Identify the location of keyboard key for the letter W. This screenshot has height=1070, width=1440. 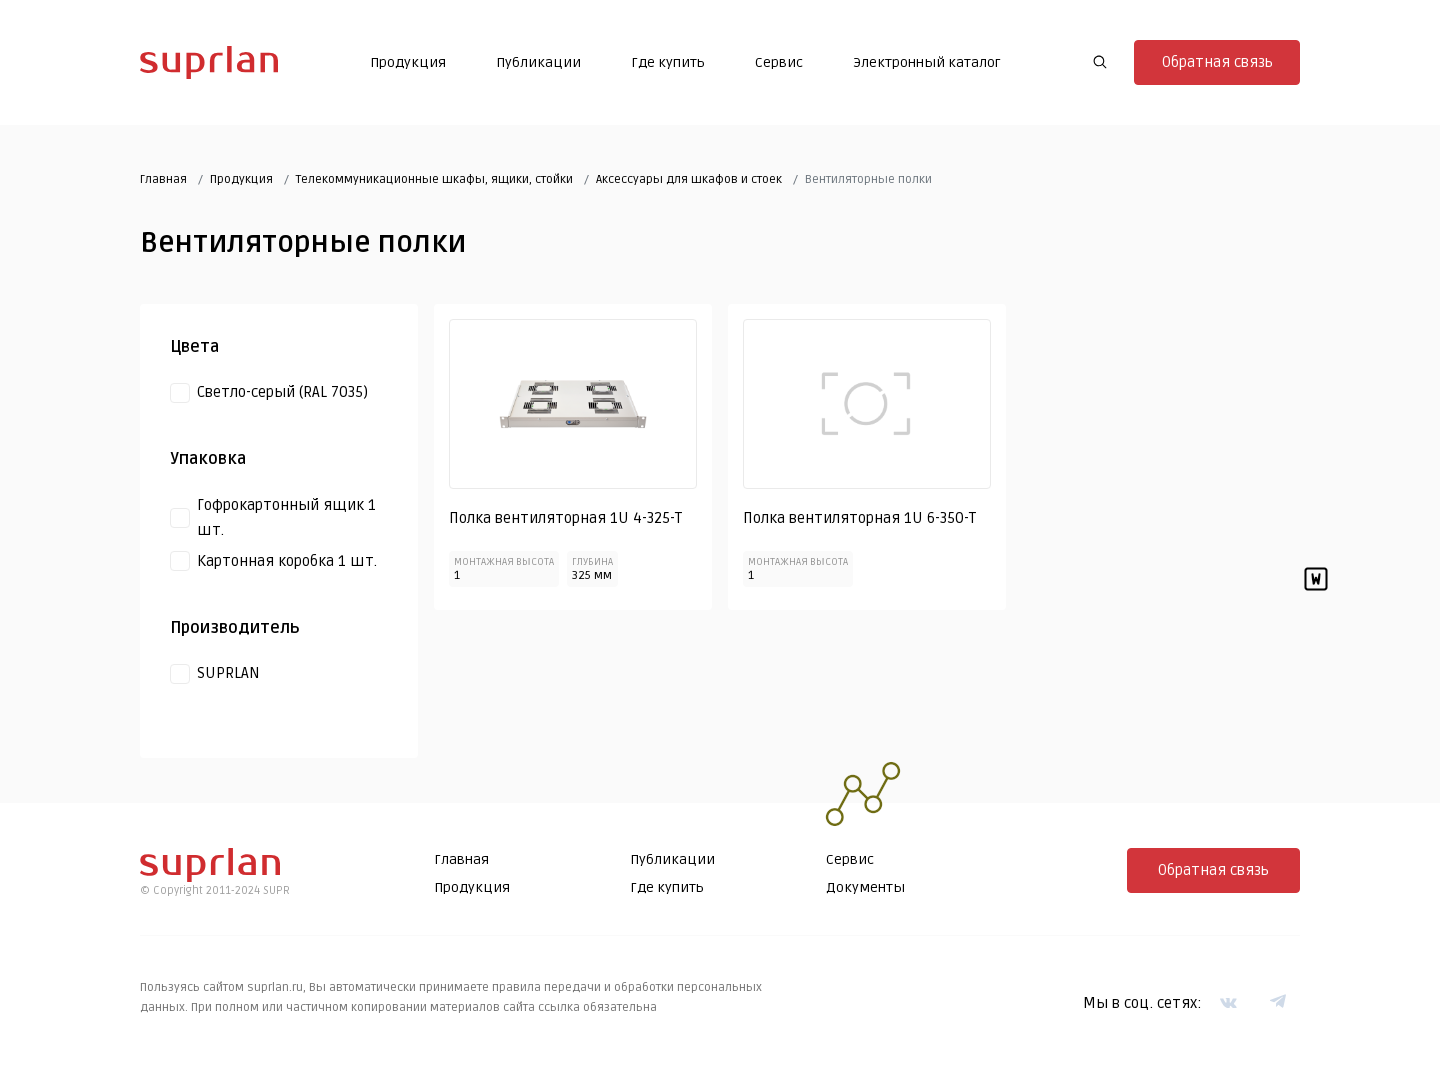
(1316, 579).